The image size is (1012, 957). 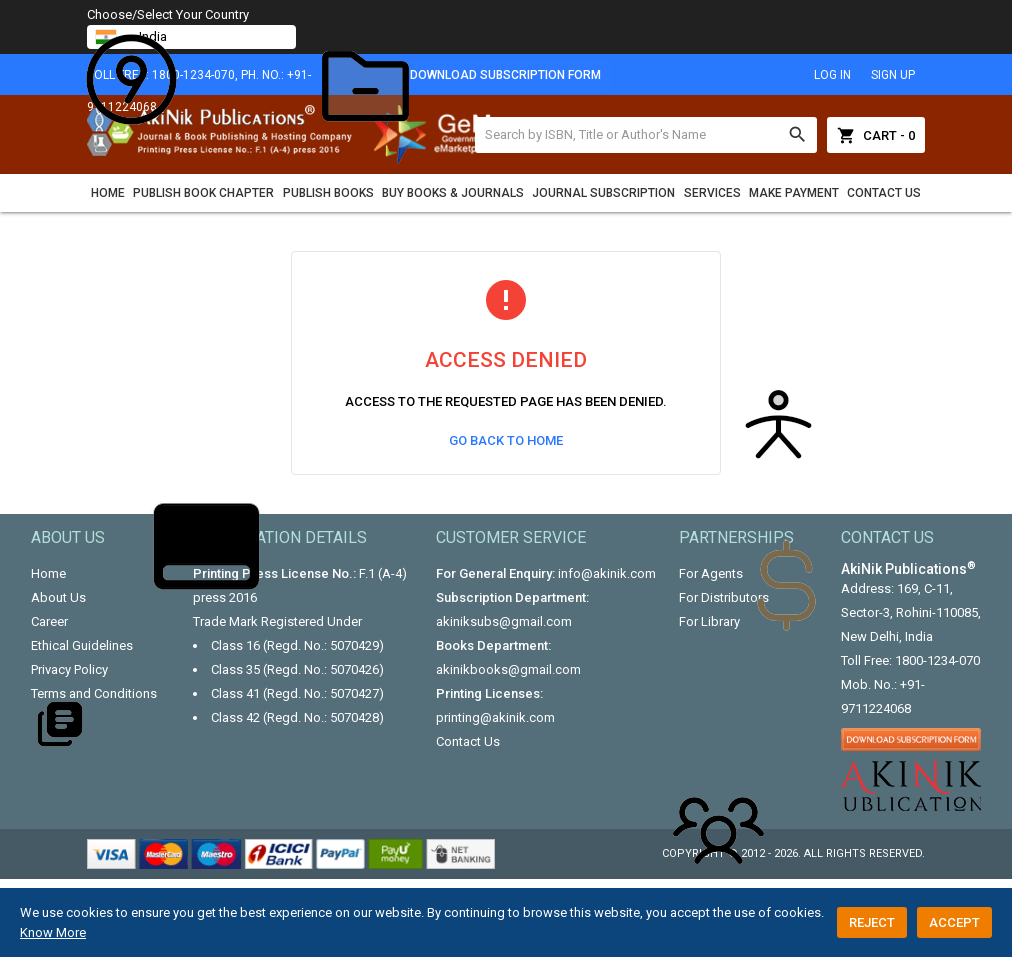 What do you see at coordinates (131, 79) in the screenshot?
I see `indicates item number nine in a list or sequence` at bounding box center [131, 79].